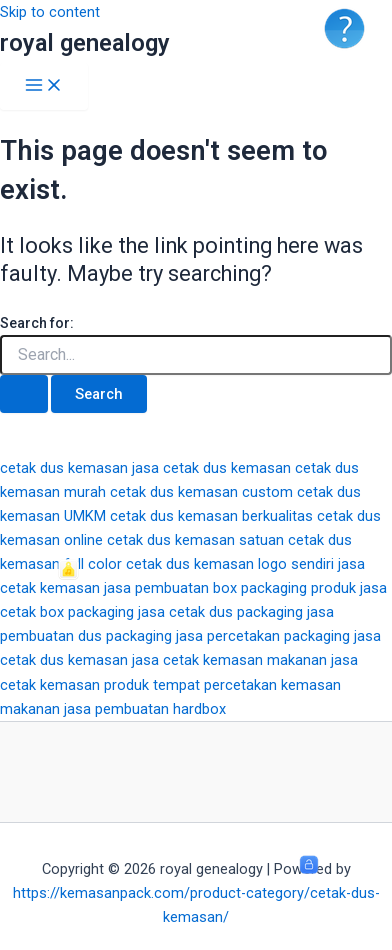 The height and width of the screenshot is (950, 392). What do you see at coordinates (68, 569) in the screenshot?
I see `open ear tag music metadata editor` at bounding box center [68, 569].